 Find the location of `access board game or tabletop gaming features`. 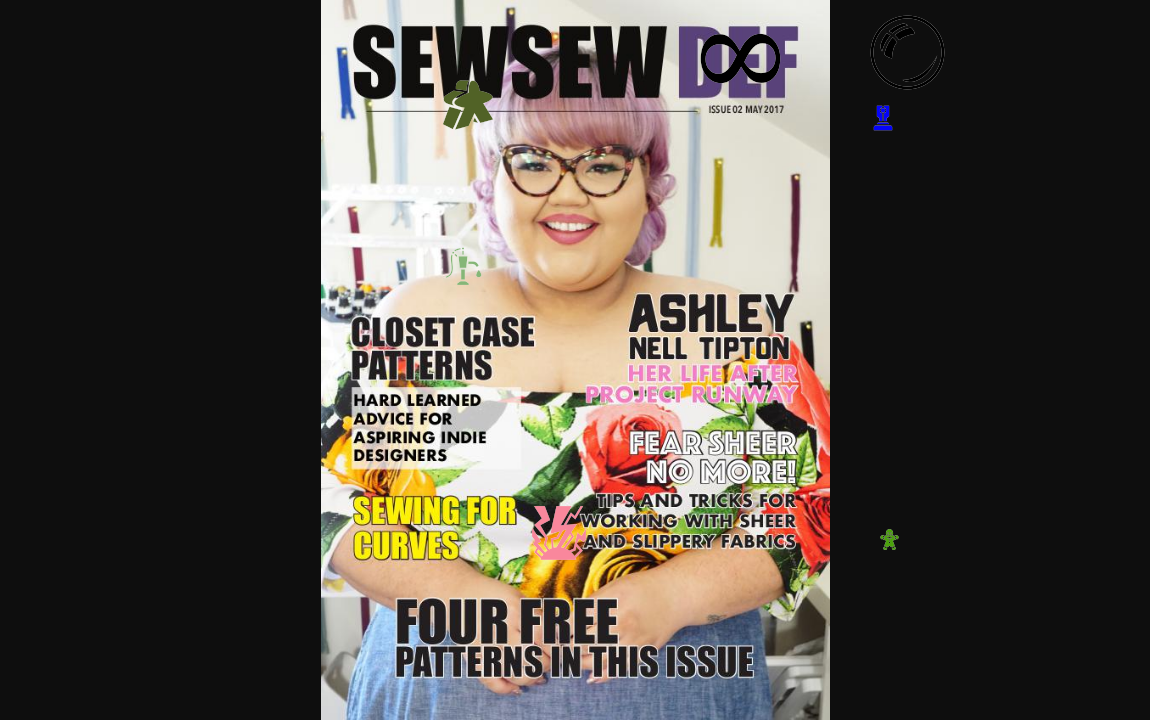

access board game or tabletop gaming features is located at coordinates (468, 105).